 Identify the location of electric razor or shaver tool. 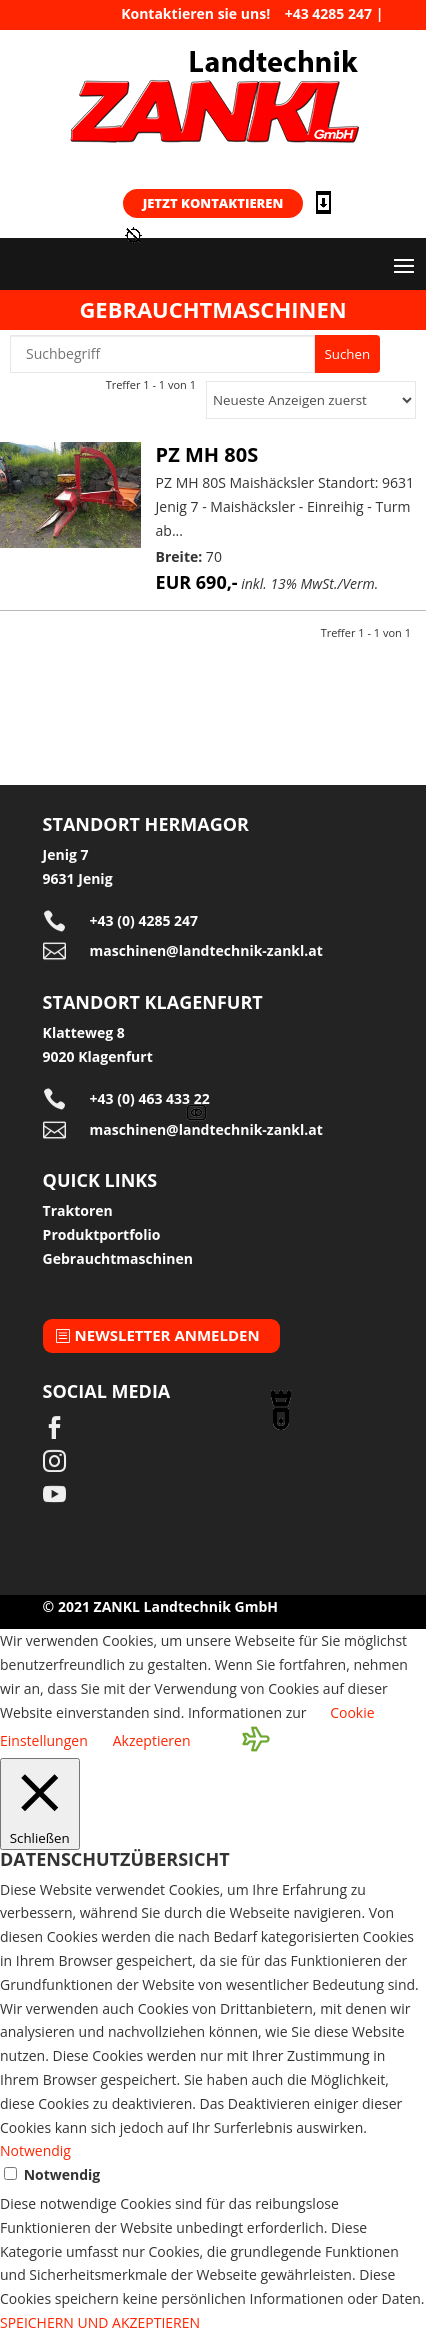
(281, 1410).